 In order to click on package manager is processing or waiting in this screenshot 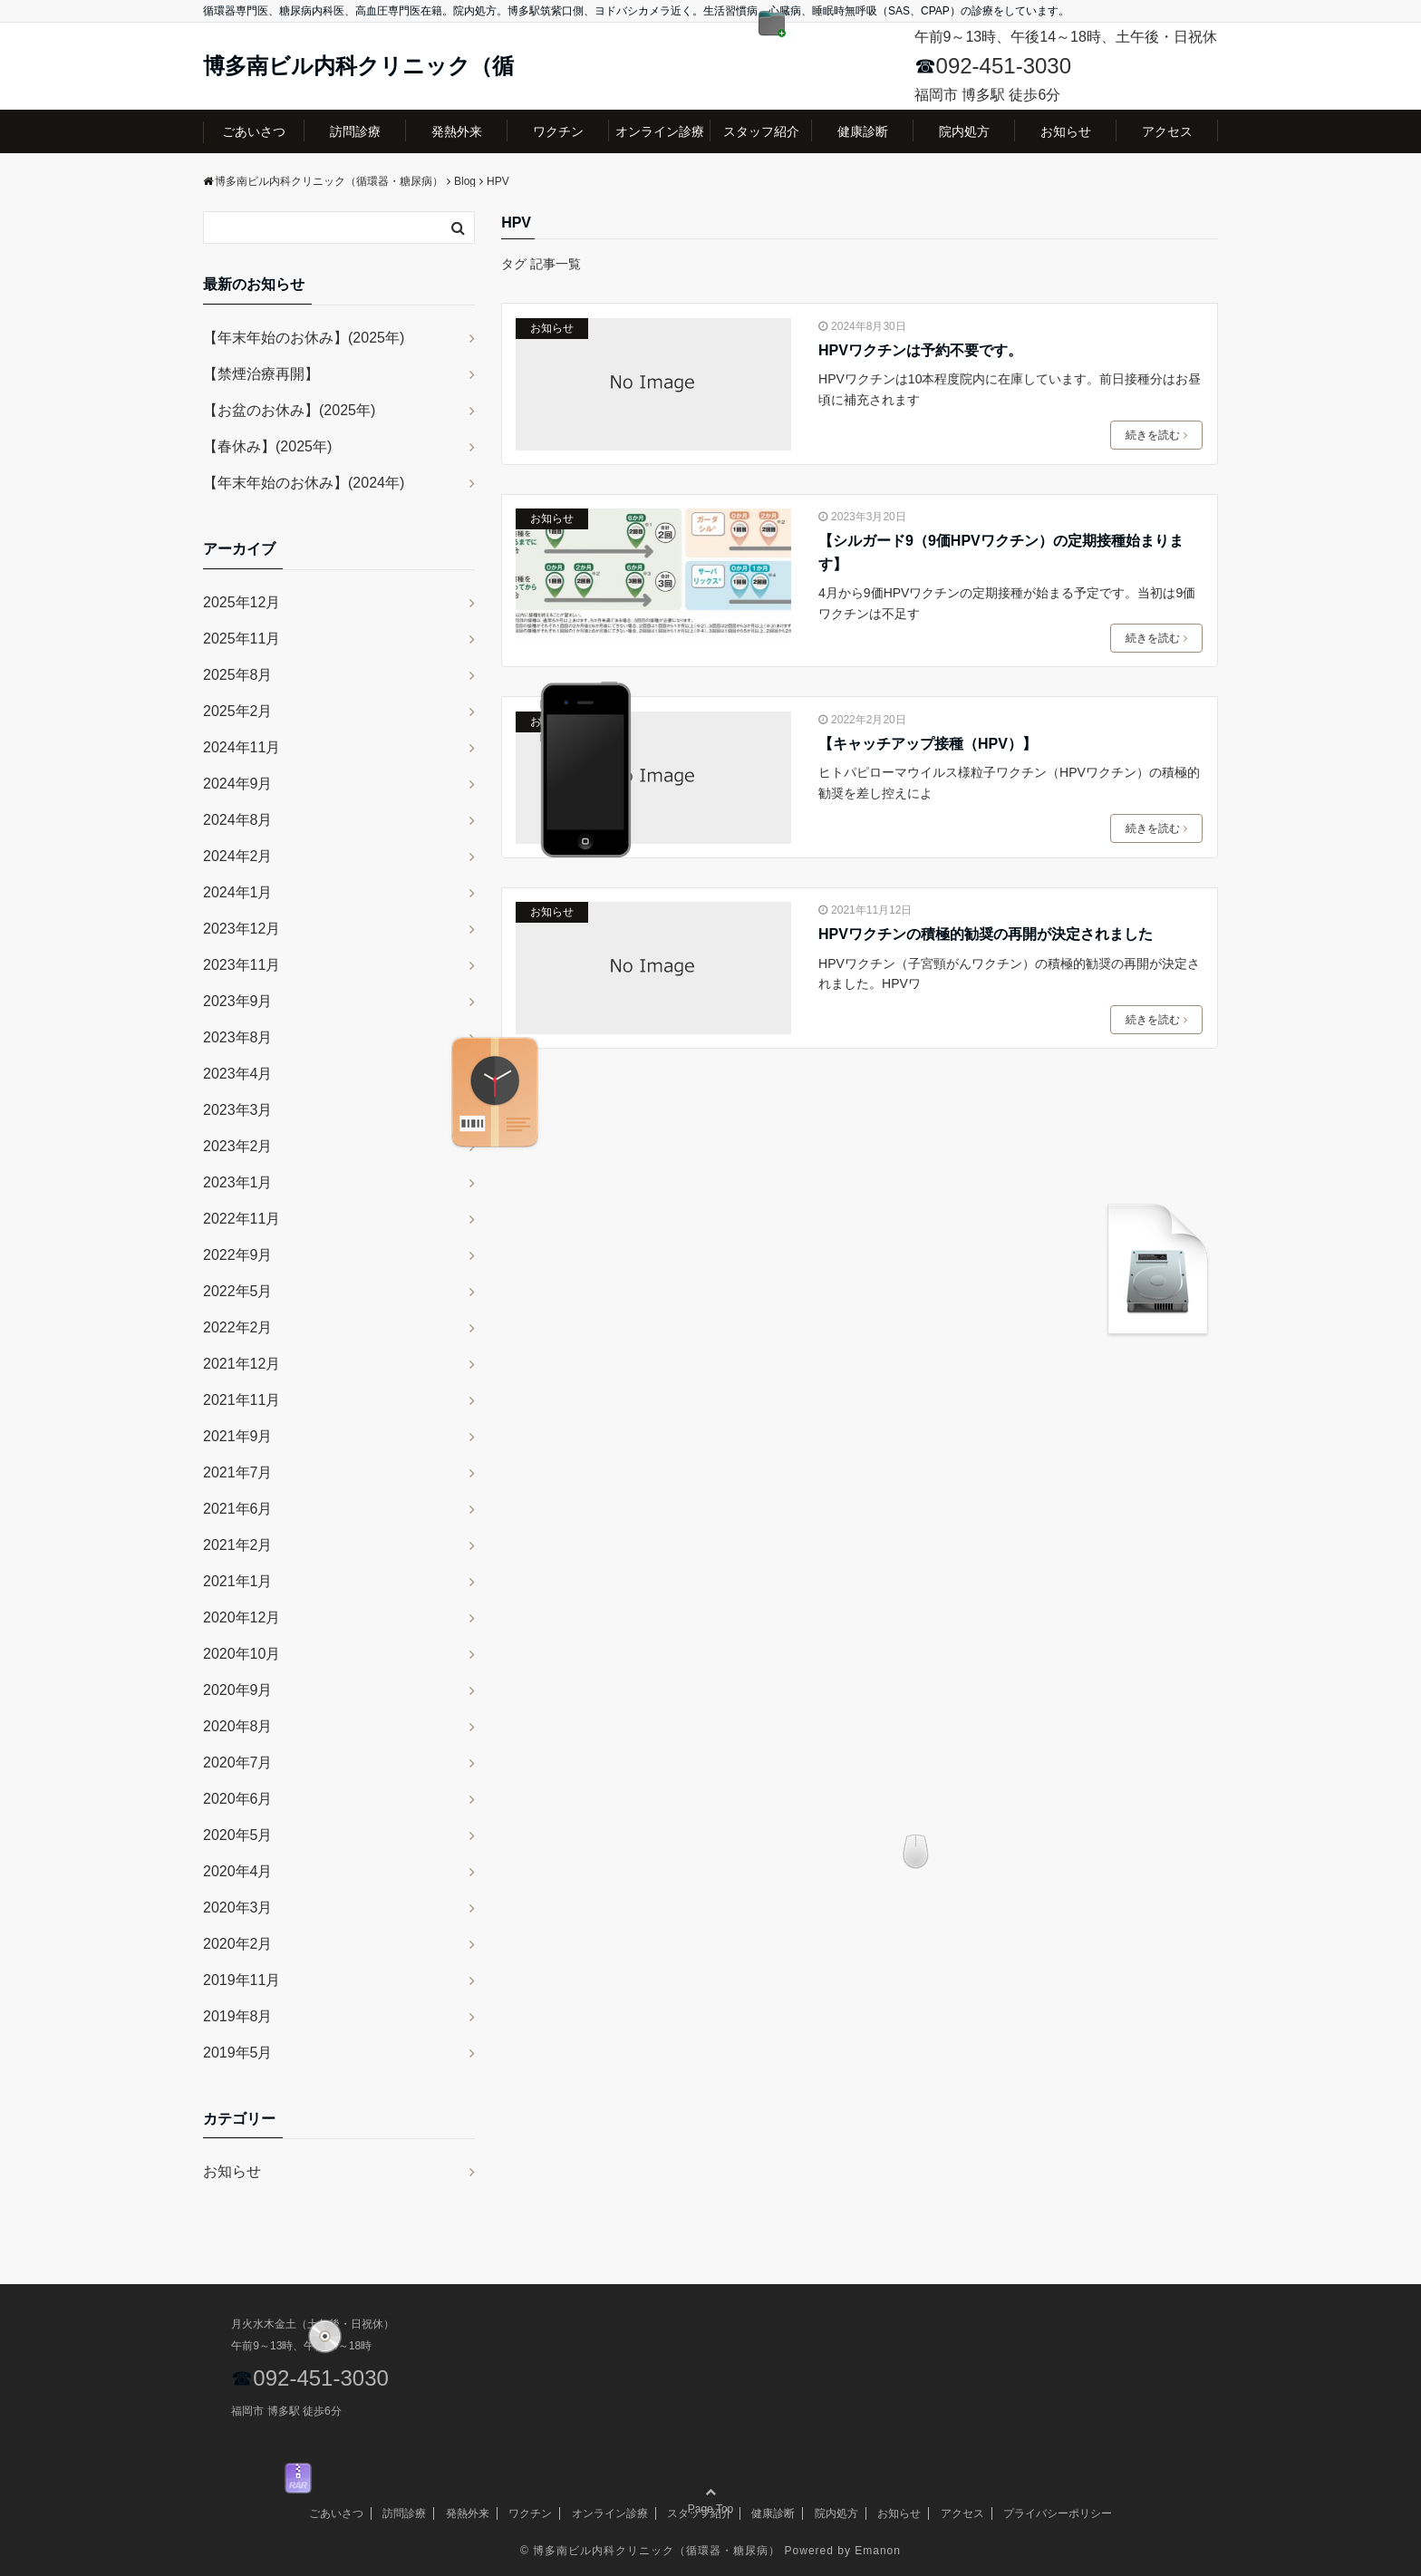, I will do `click(495, 1092)`.